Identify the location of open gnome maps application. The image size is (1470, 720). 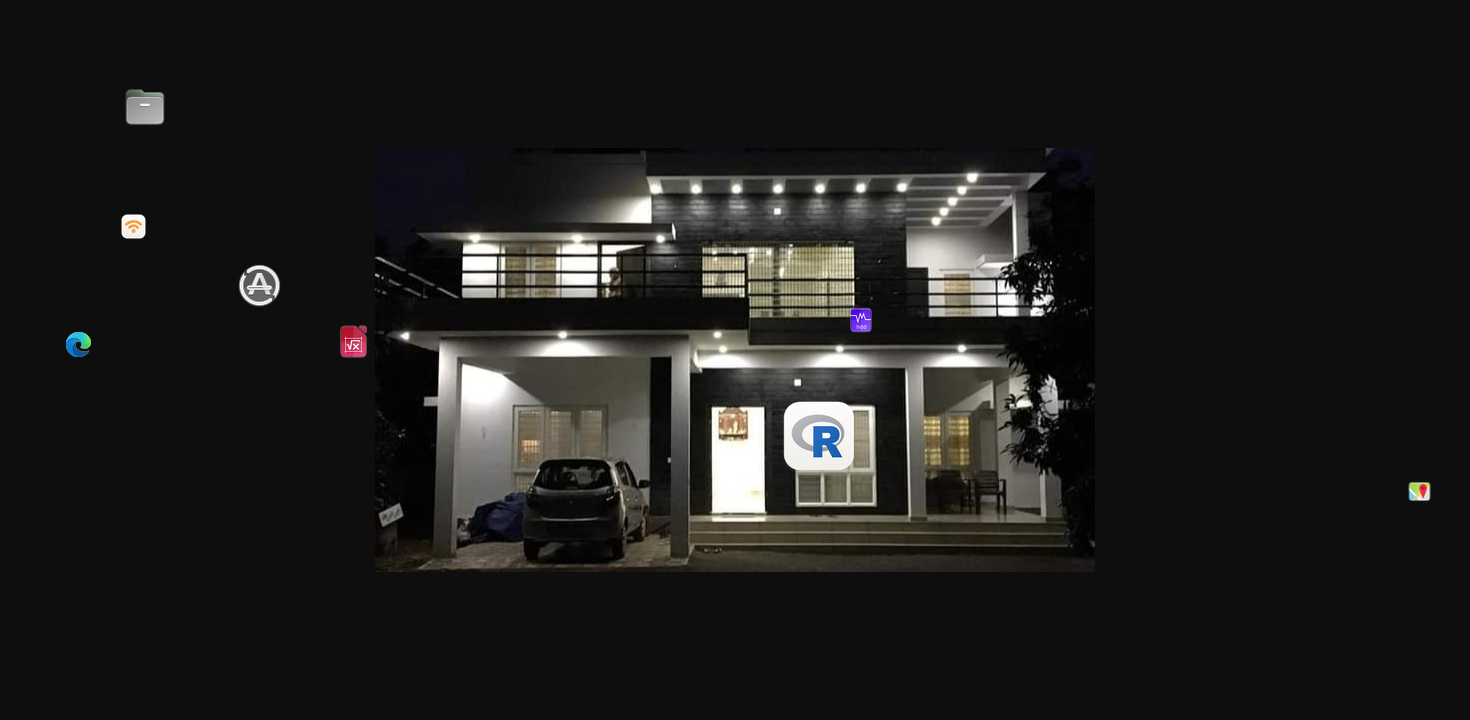
(1419, 491).